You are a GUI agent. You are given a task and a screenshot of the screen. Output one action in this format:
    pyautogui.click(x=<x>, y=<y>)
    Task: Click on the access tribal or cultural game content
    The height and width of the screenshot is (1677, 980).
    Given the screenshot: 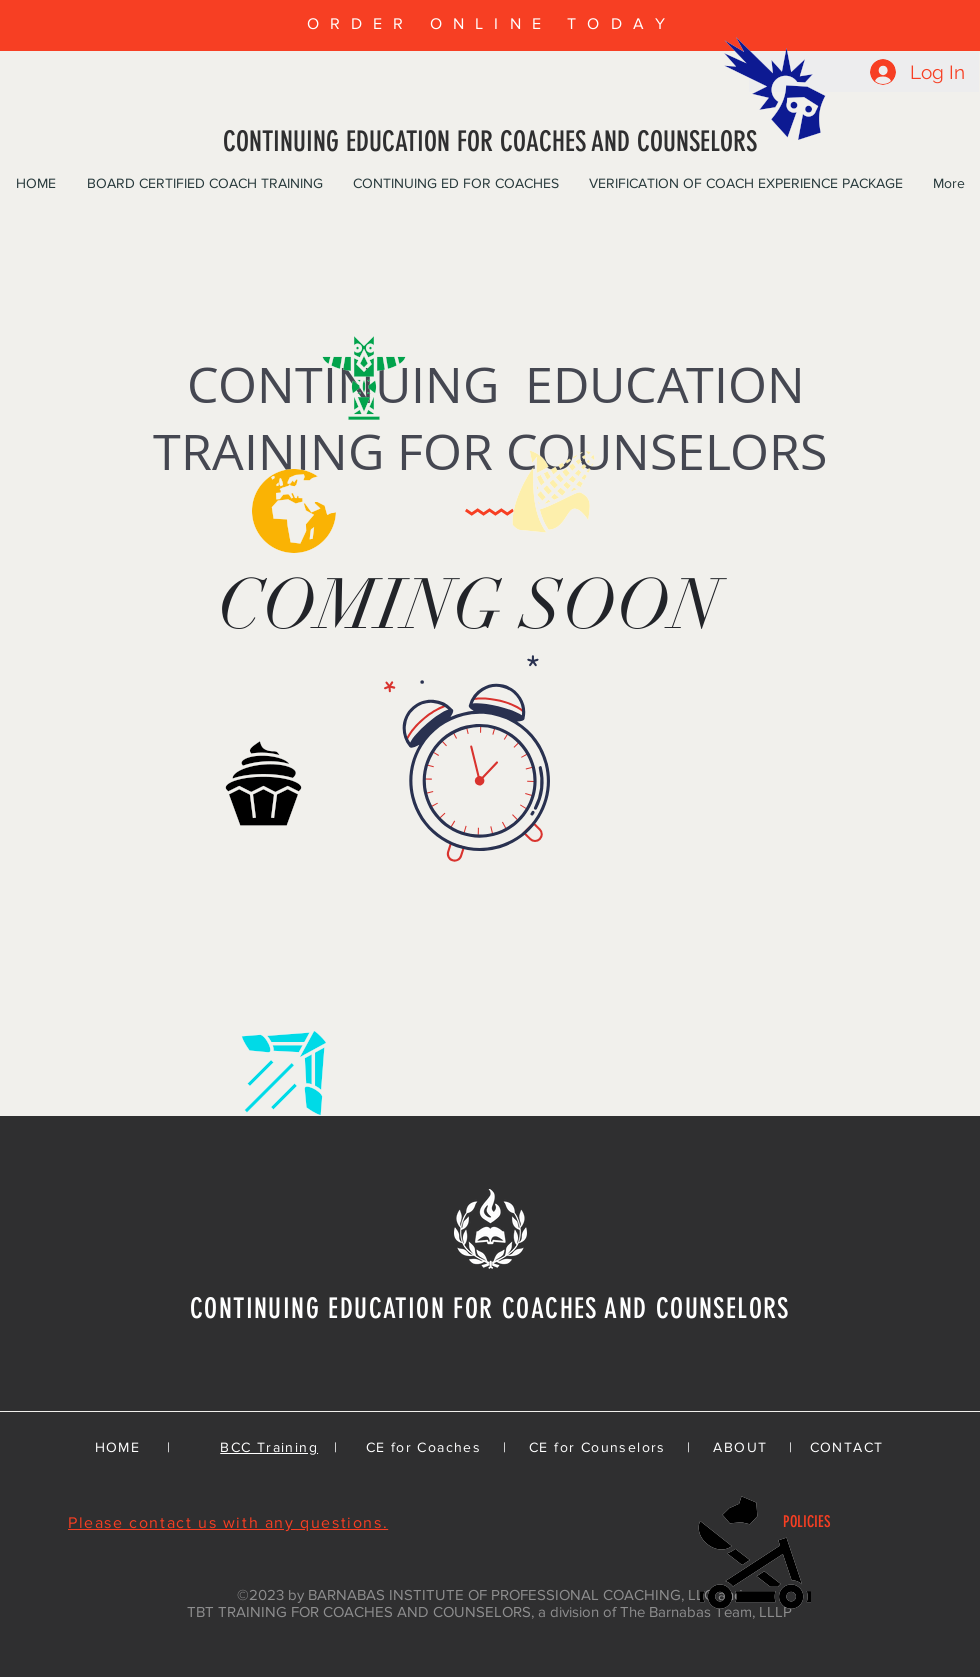 What is the action you would take?
    pyautogui.click(x=364, y=378)
    